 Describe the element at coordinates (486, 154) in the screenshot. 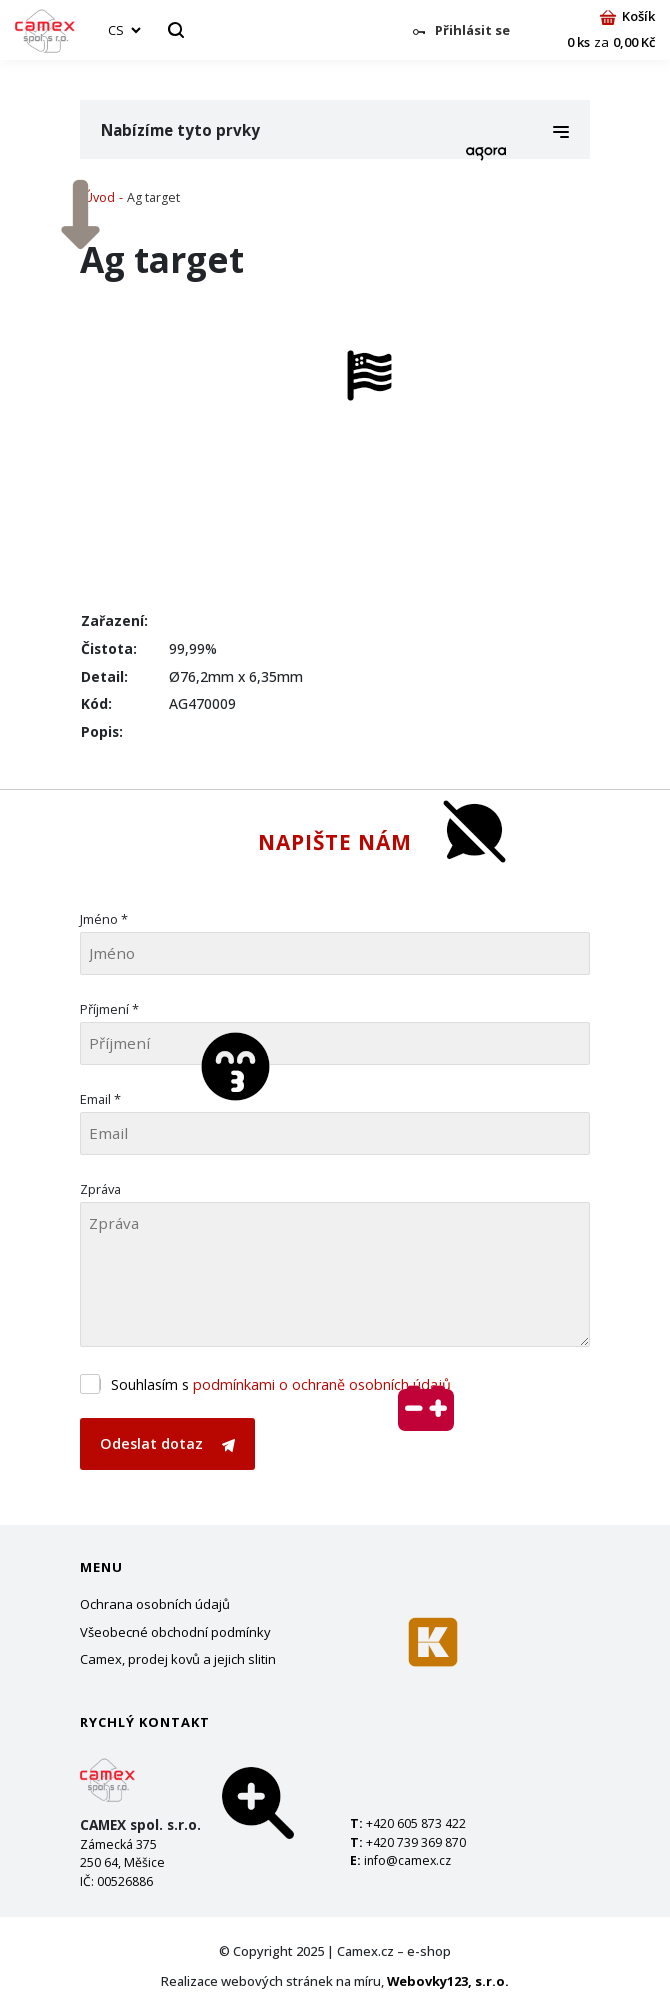

I see `agora brand logo` at that location.